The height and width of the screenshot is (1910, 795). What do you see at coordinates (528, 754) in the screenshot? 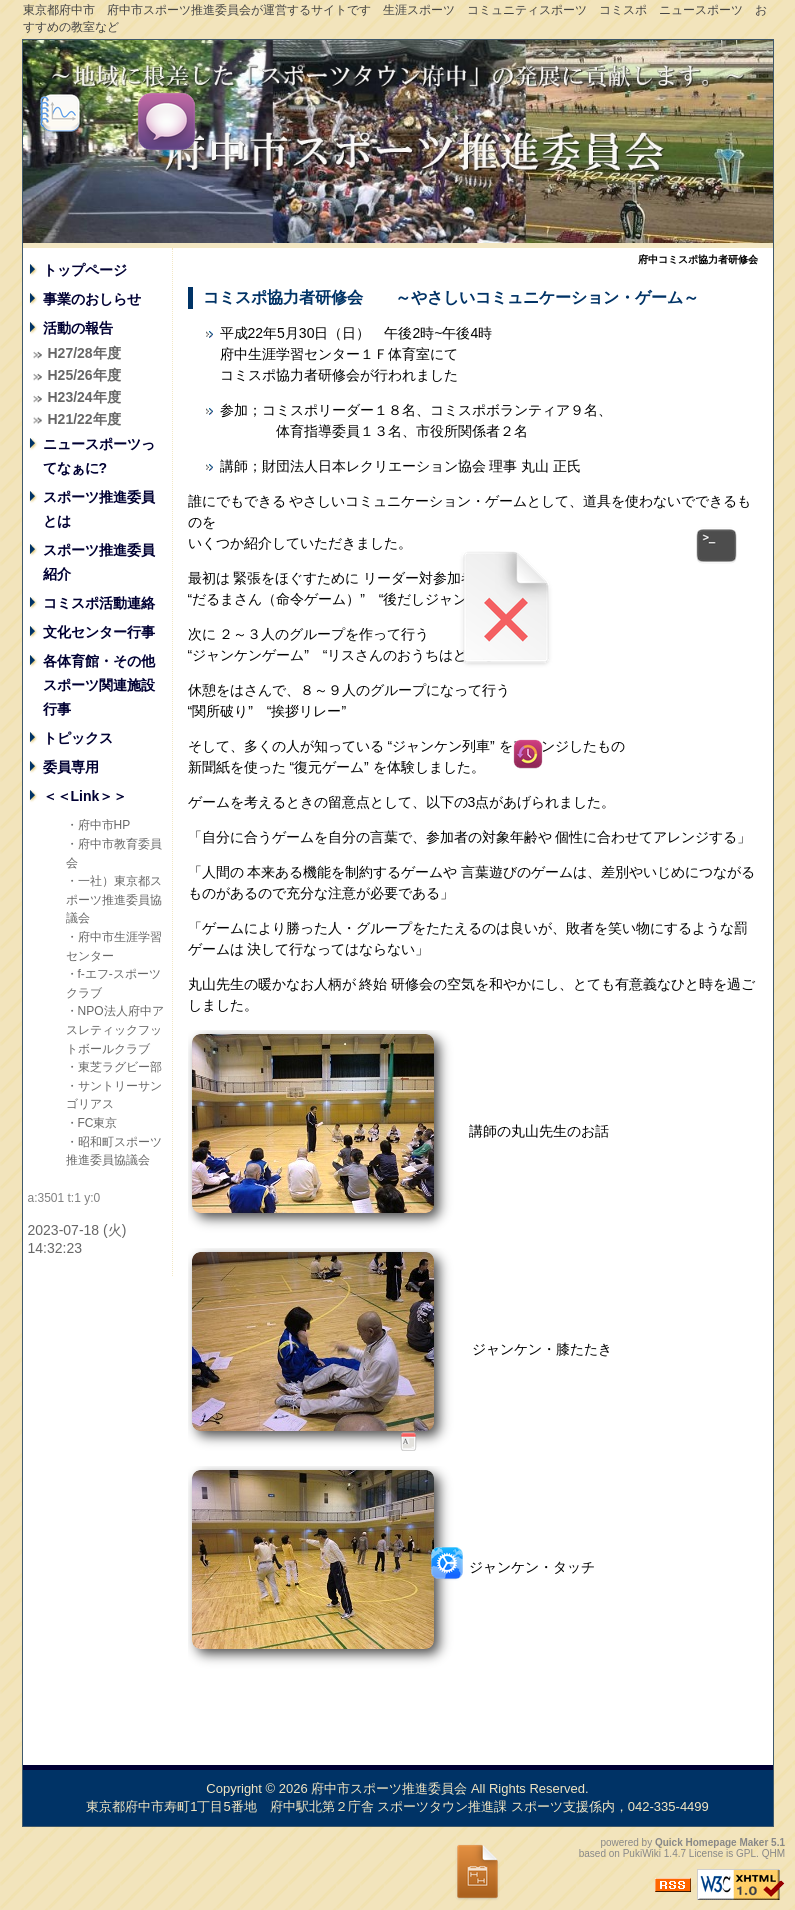
I see `open pika backup to manage system backups` at bounding box center [528, 754].